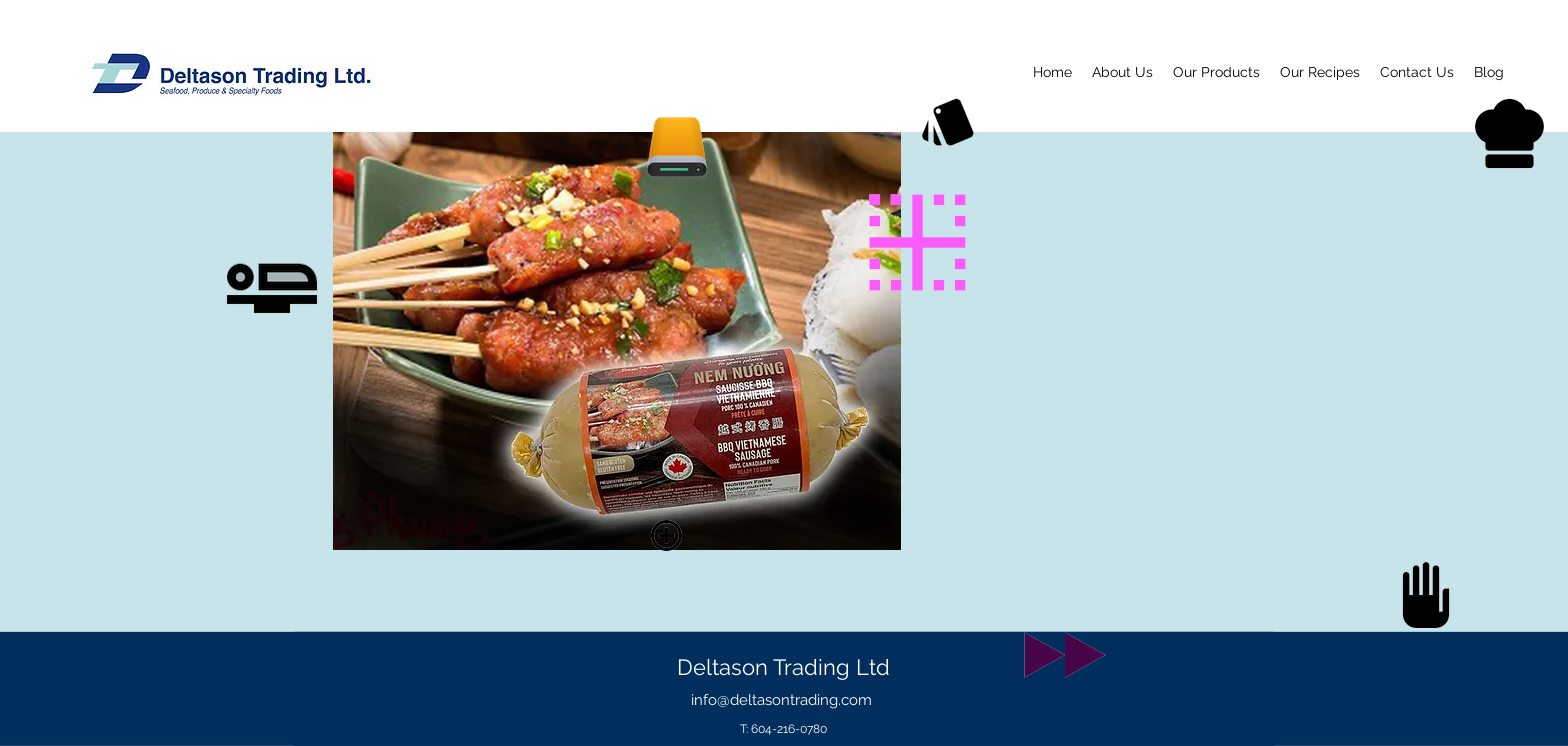  I want to click on external USB hard drive connected, so click(677, 147).